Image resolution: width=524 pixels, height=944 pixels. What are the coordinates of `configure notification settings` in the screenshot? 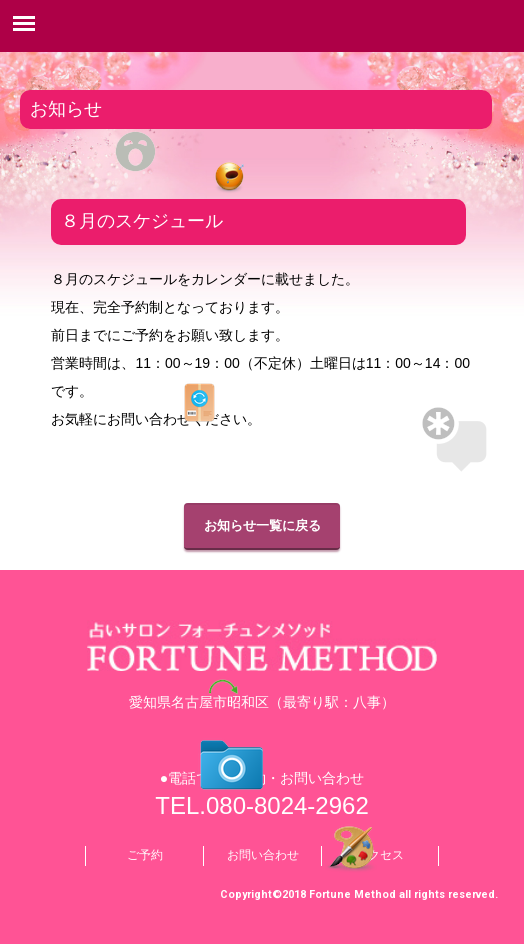 It's located at (454, 439).